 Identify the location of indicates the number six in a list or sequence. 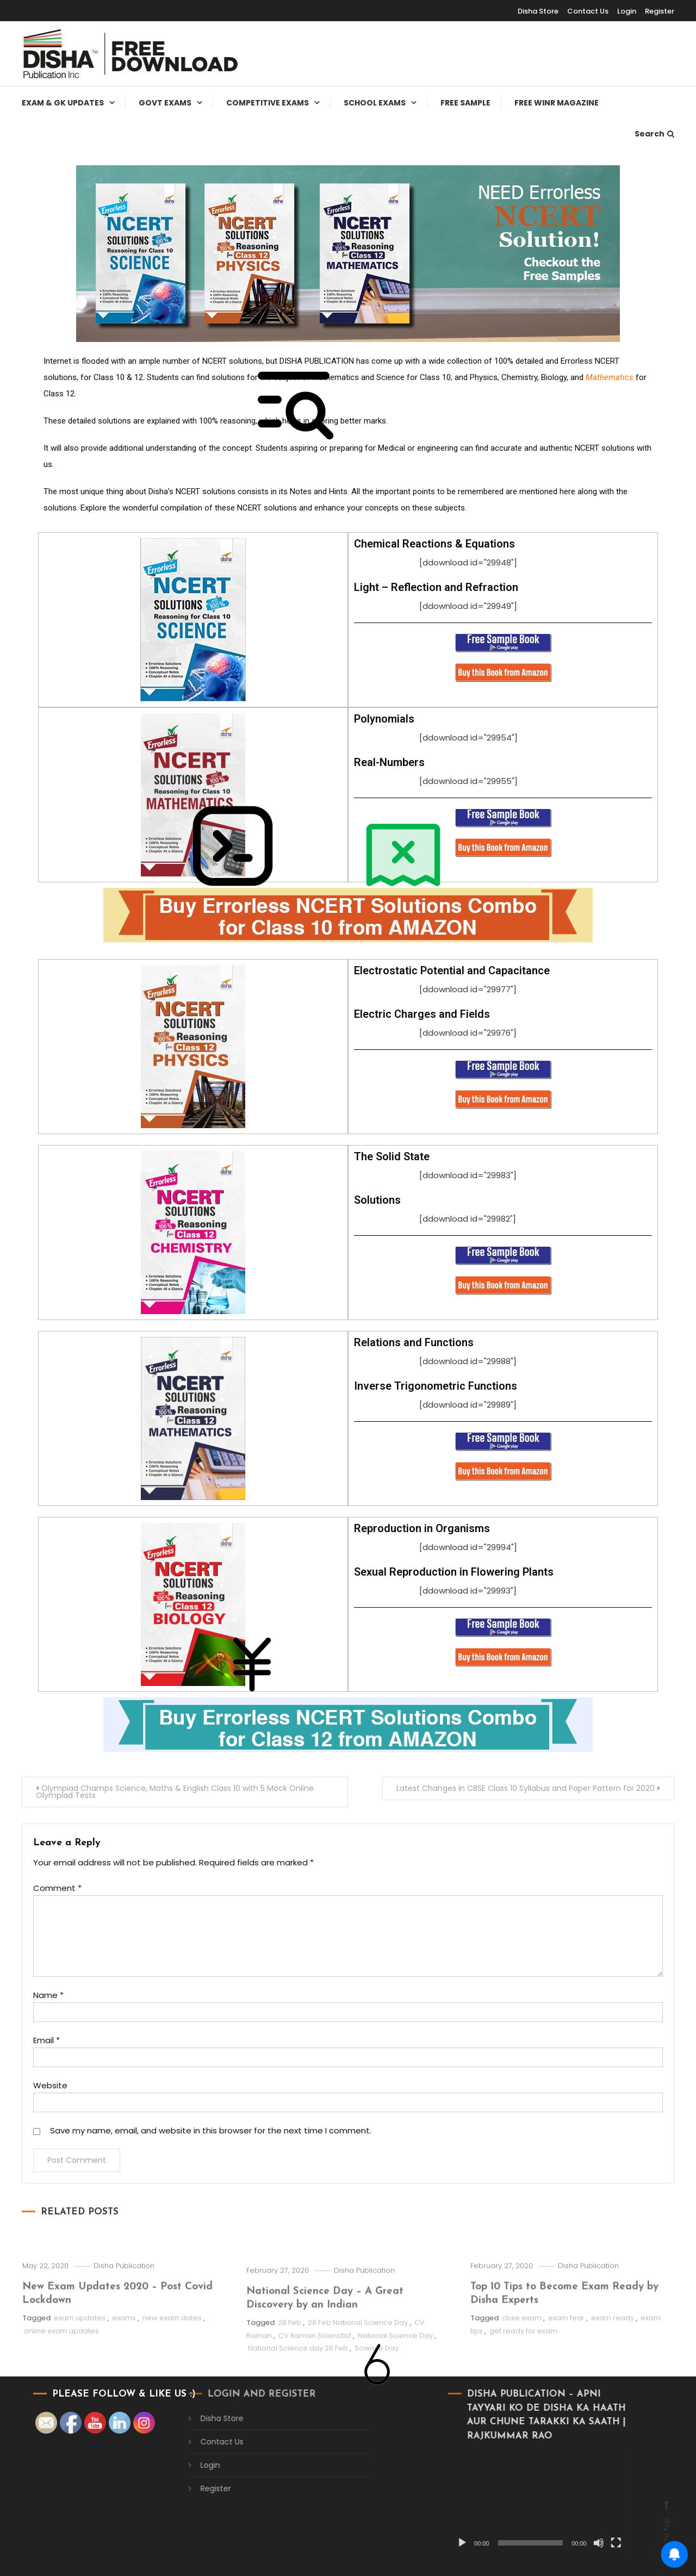
(377, 2364).